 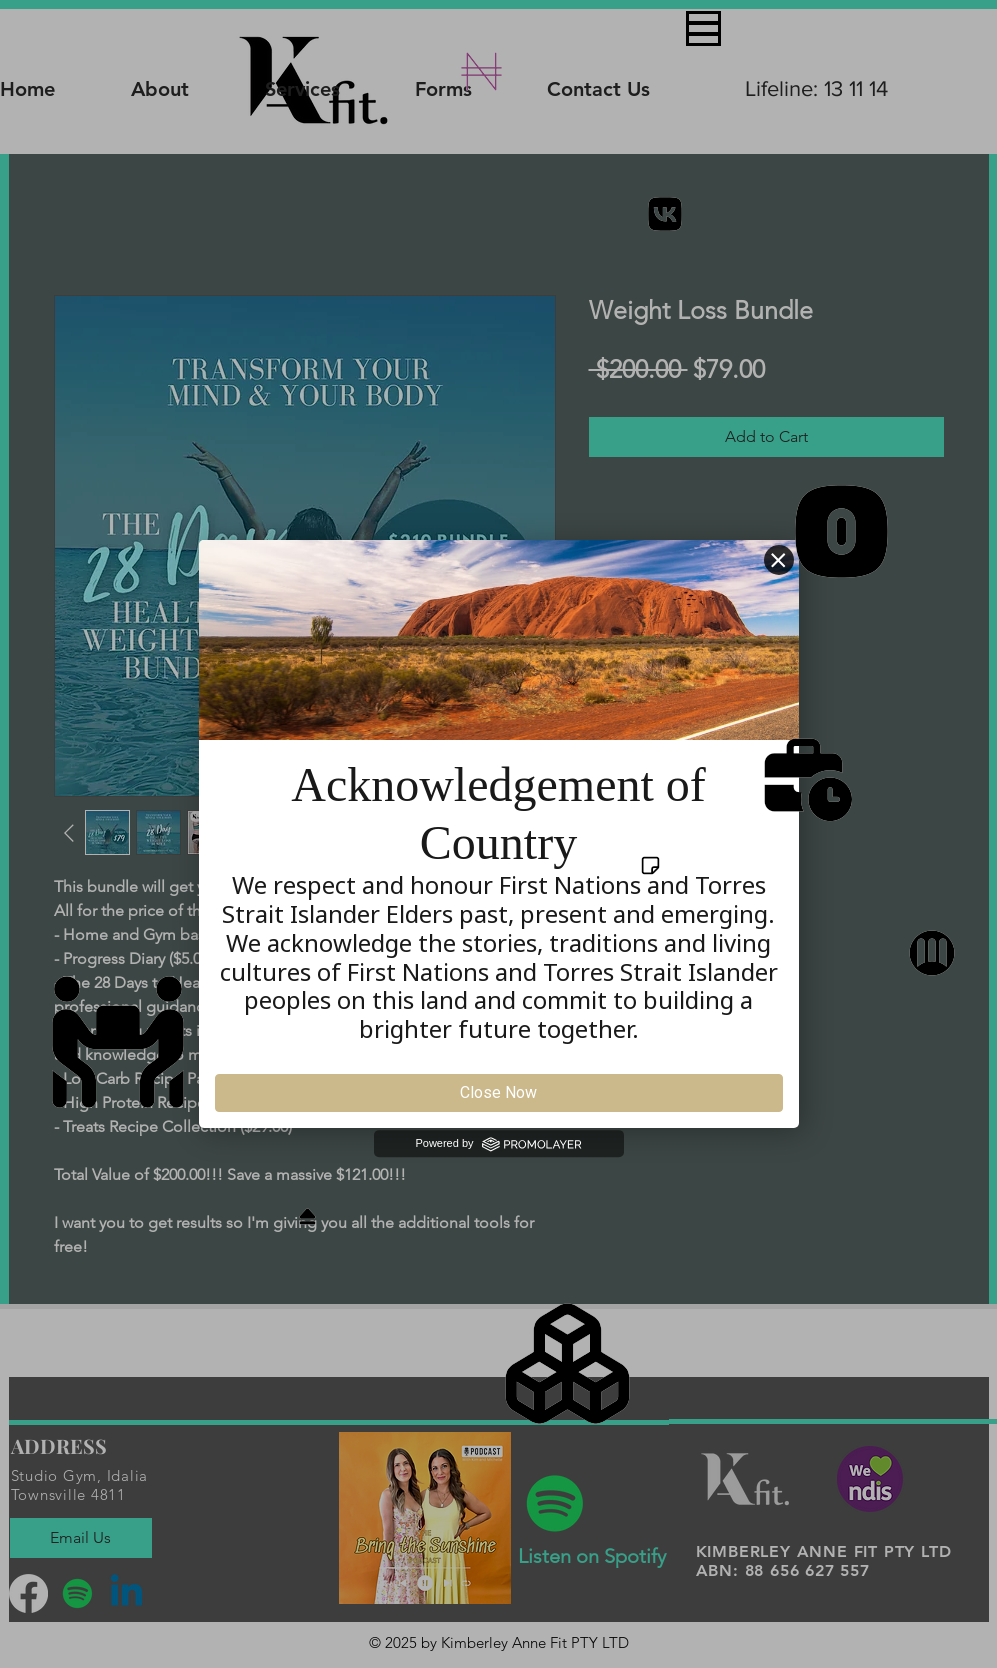 What do you see at coordinates (481, 71) in the screenshot?
I see `indicates Nigerian naira currency` at bounding box center [481, 71].